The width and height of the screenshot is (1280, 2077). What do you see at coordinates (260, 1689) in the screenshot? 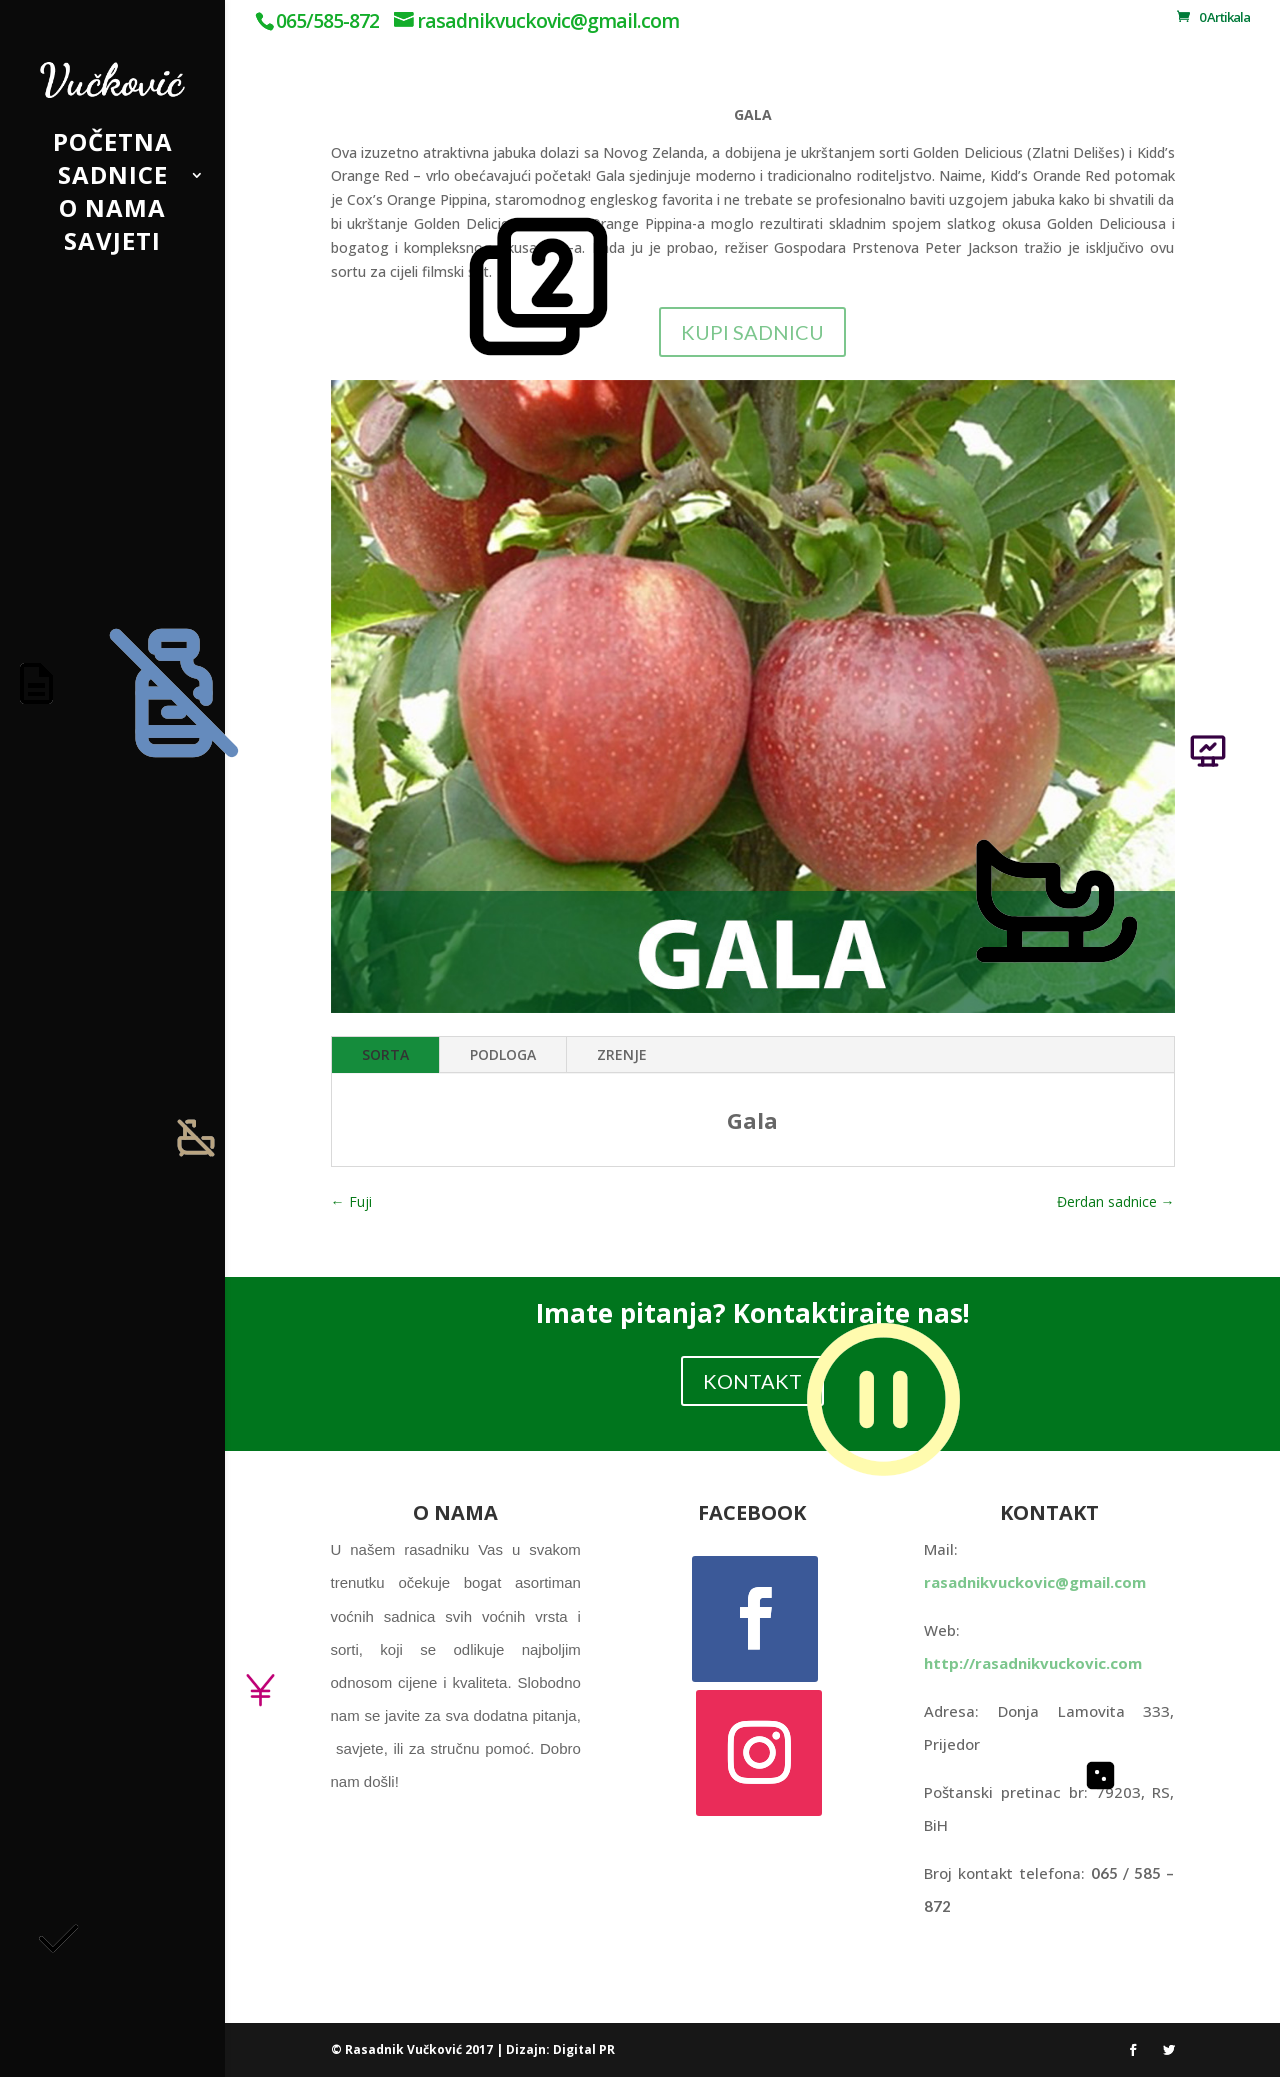
I see `view prices in Japanese yen` at bounding box center [260, 1689].